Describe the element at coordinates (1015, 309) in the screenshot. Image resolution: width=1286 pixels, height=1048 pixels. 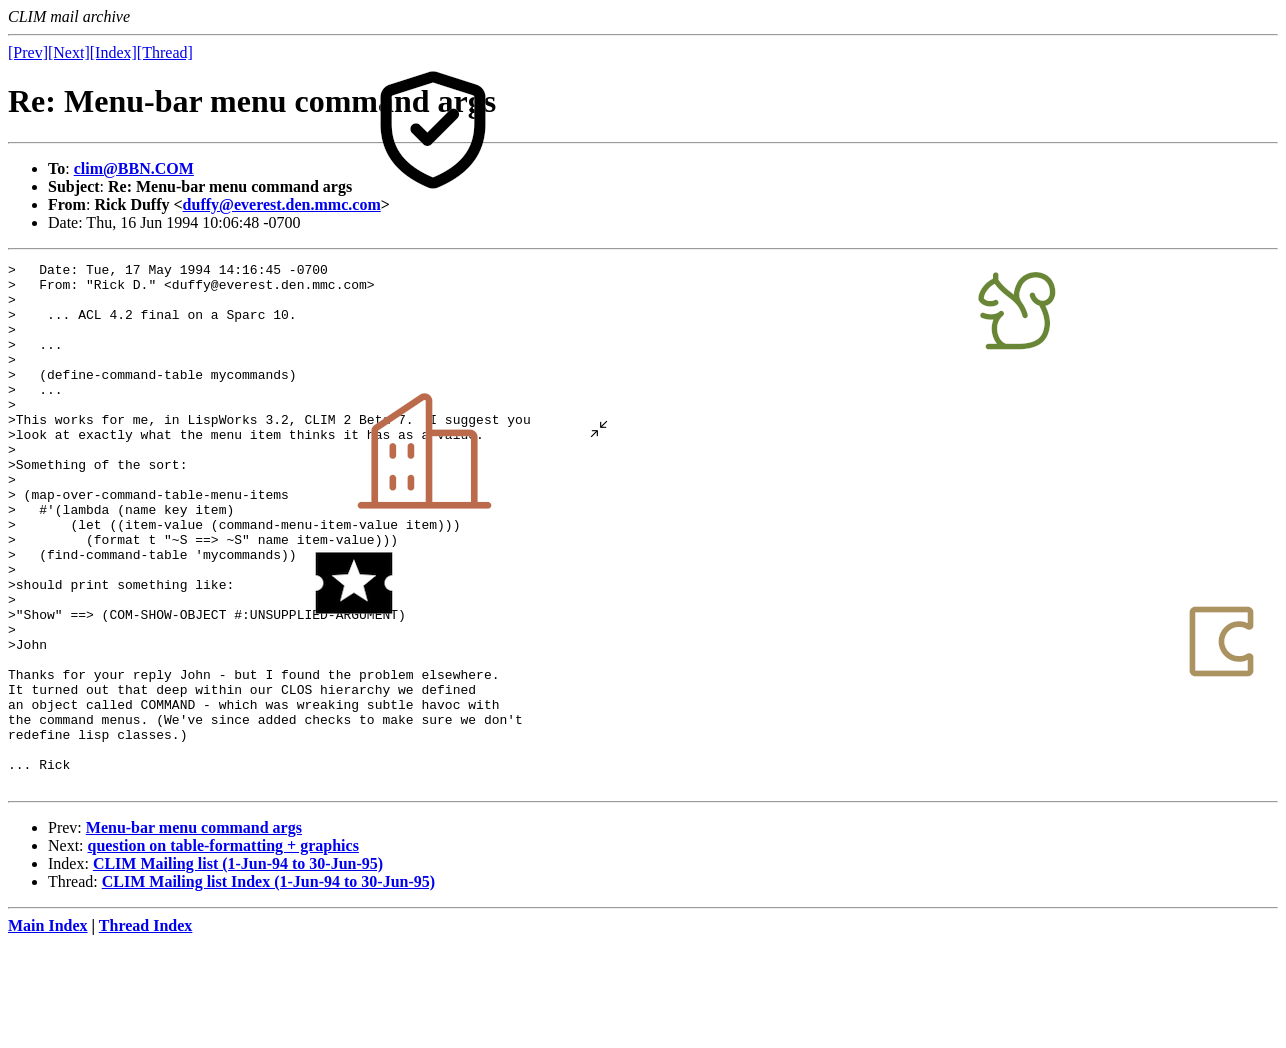
I see `access GitHub's saved or stashed content` at that location.